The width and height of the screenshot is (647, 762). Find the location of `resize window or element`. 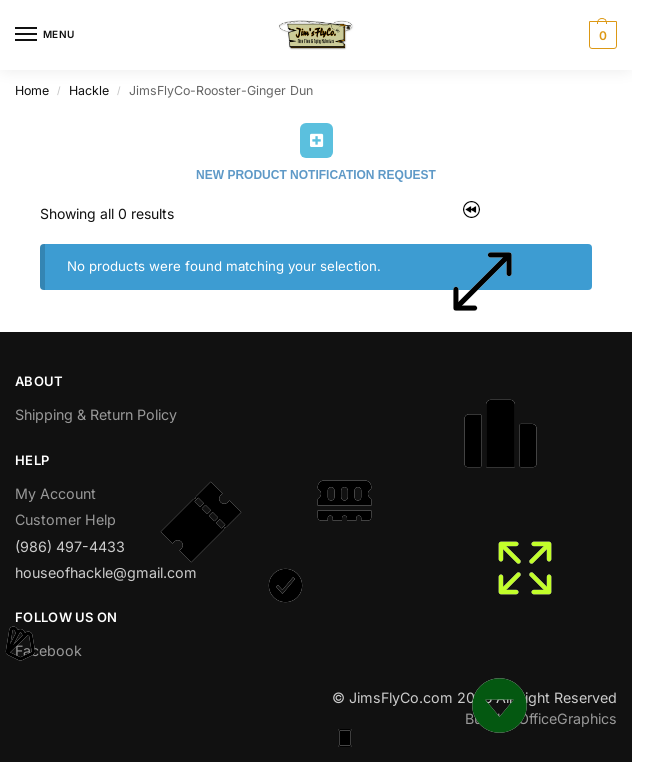

resize window or element is located at coordinates (482, 281).